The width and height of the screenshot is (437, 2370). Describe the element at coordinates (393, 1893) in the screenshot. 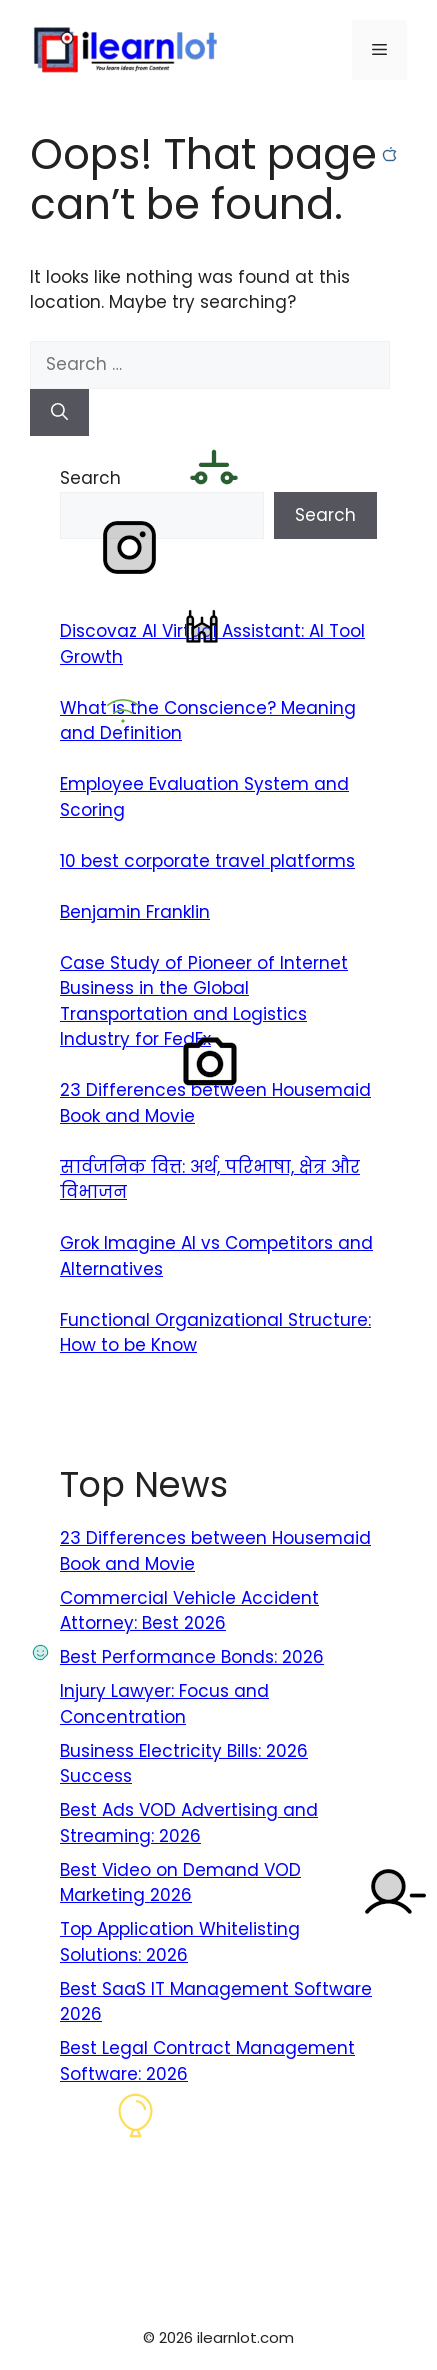

I see `remove a user or contact` at that location.